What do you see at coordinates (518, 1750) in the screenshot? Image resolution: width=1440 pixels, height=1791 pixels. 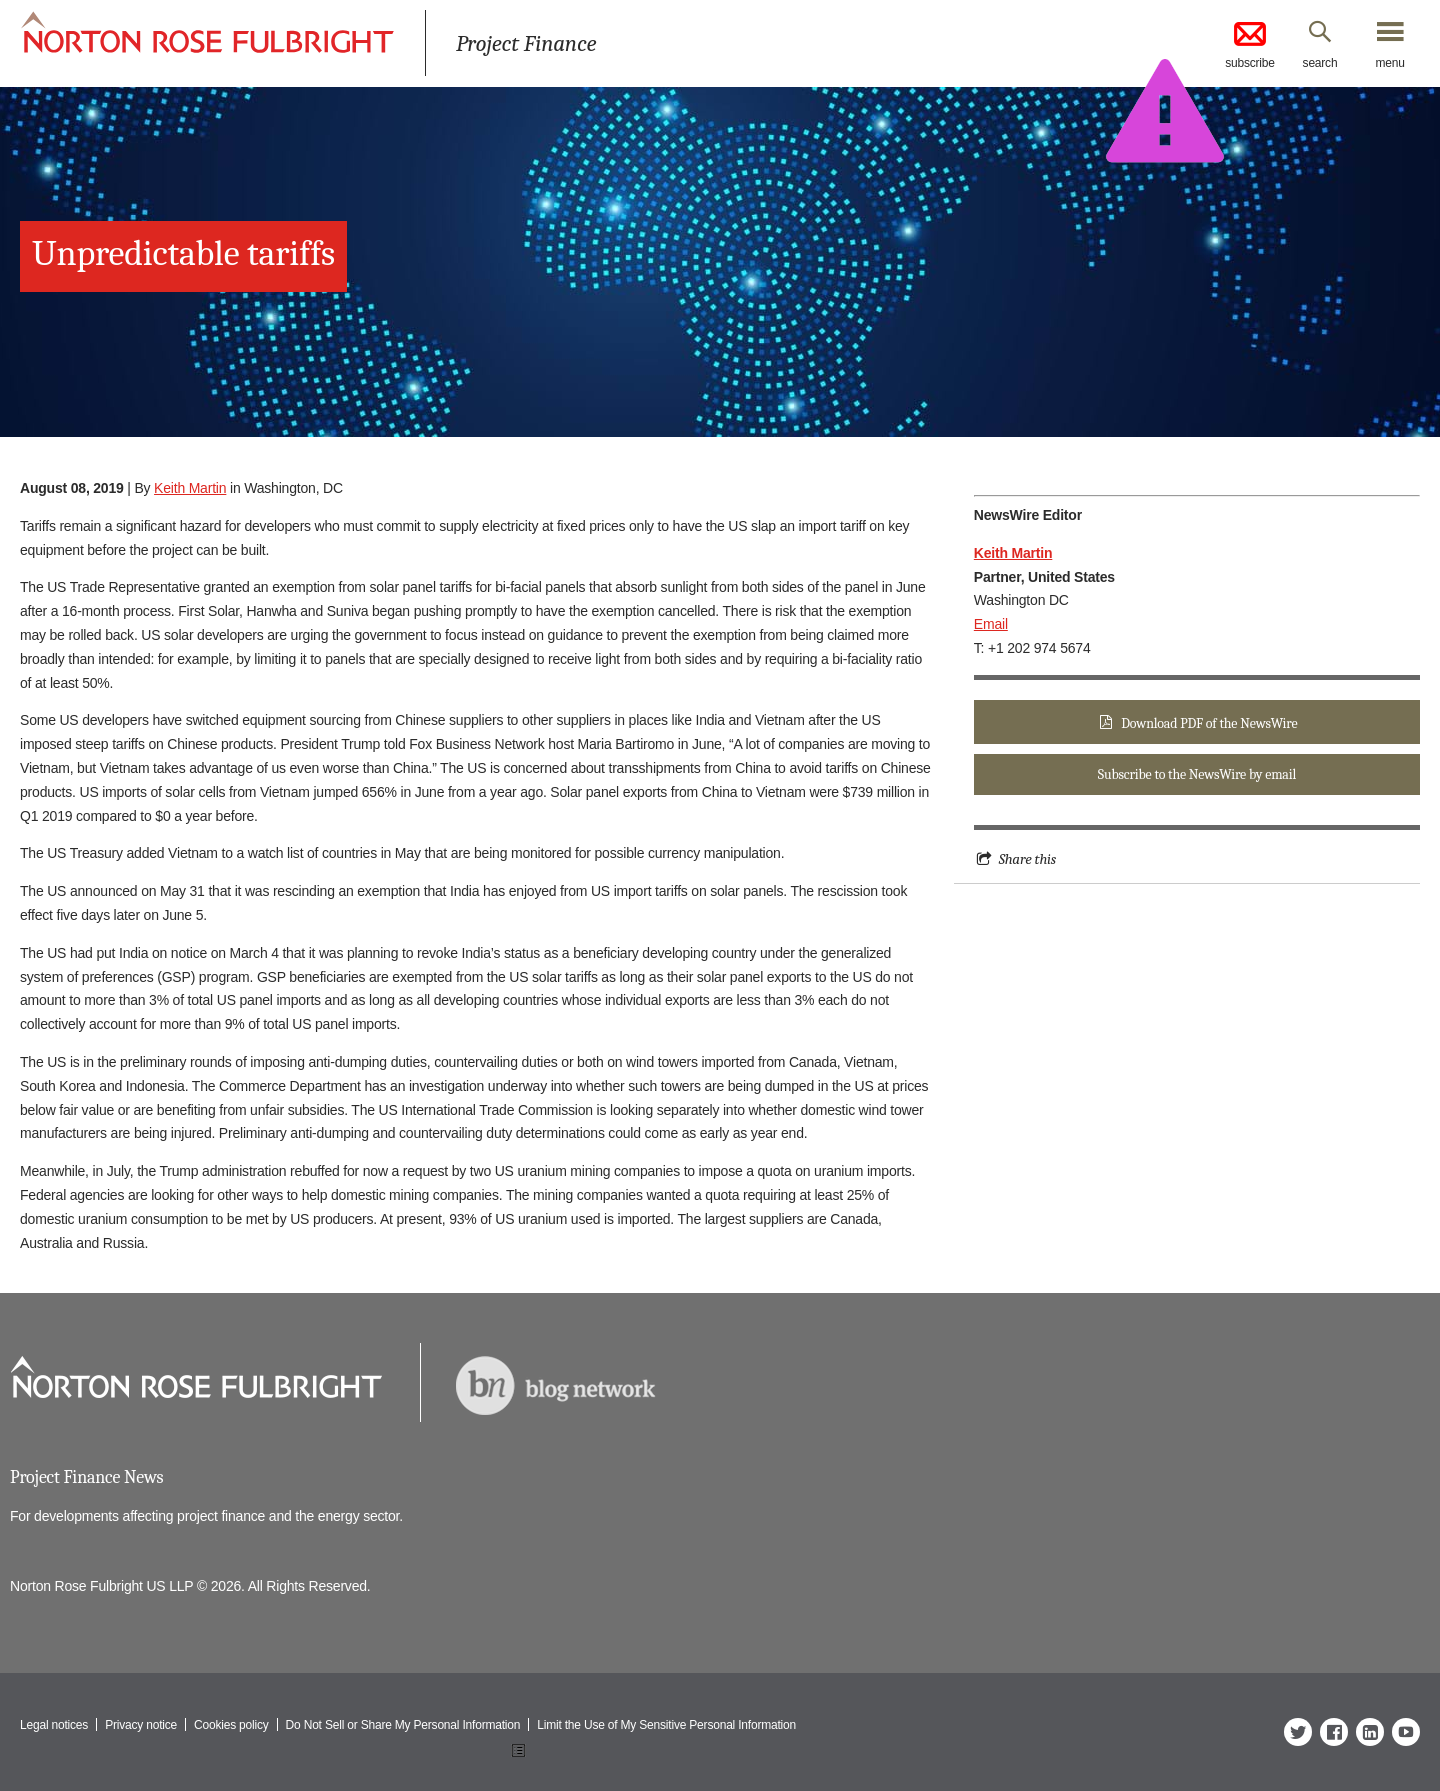 I see `switch to list view` at bounding box center [518, 1750].